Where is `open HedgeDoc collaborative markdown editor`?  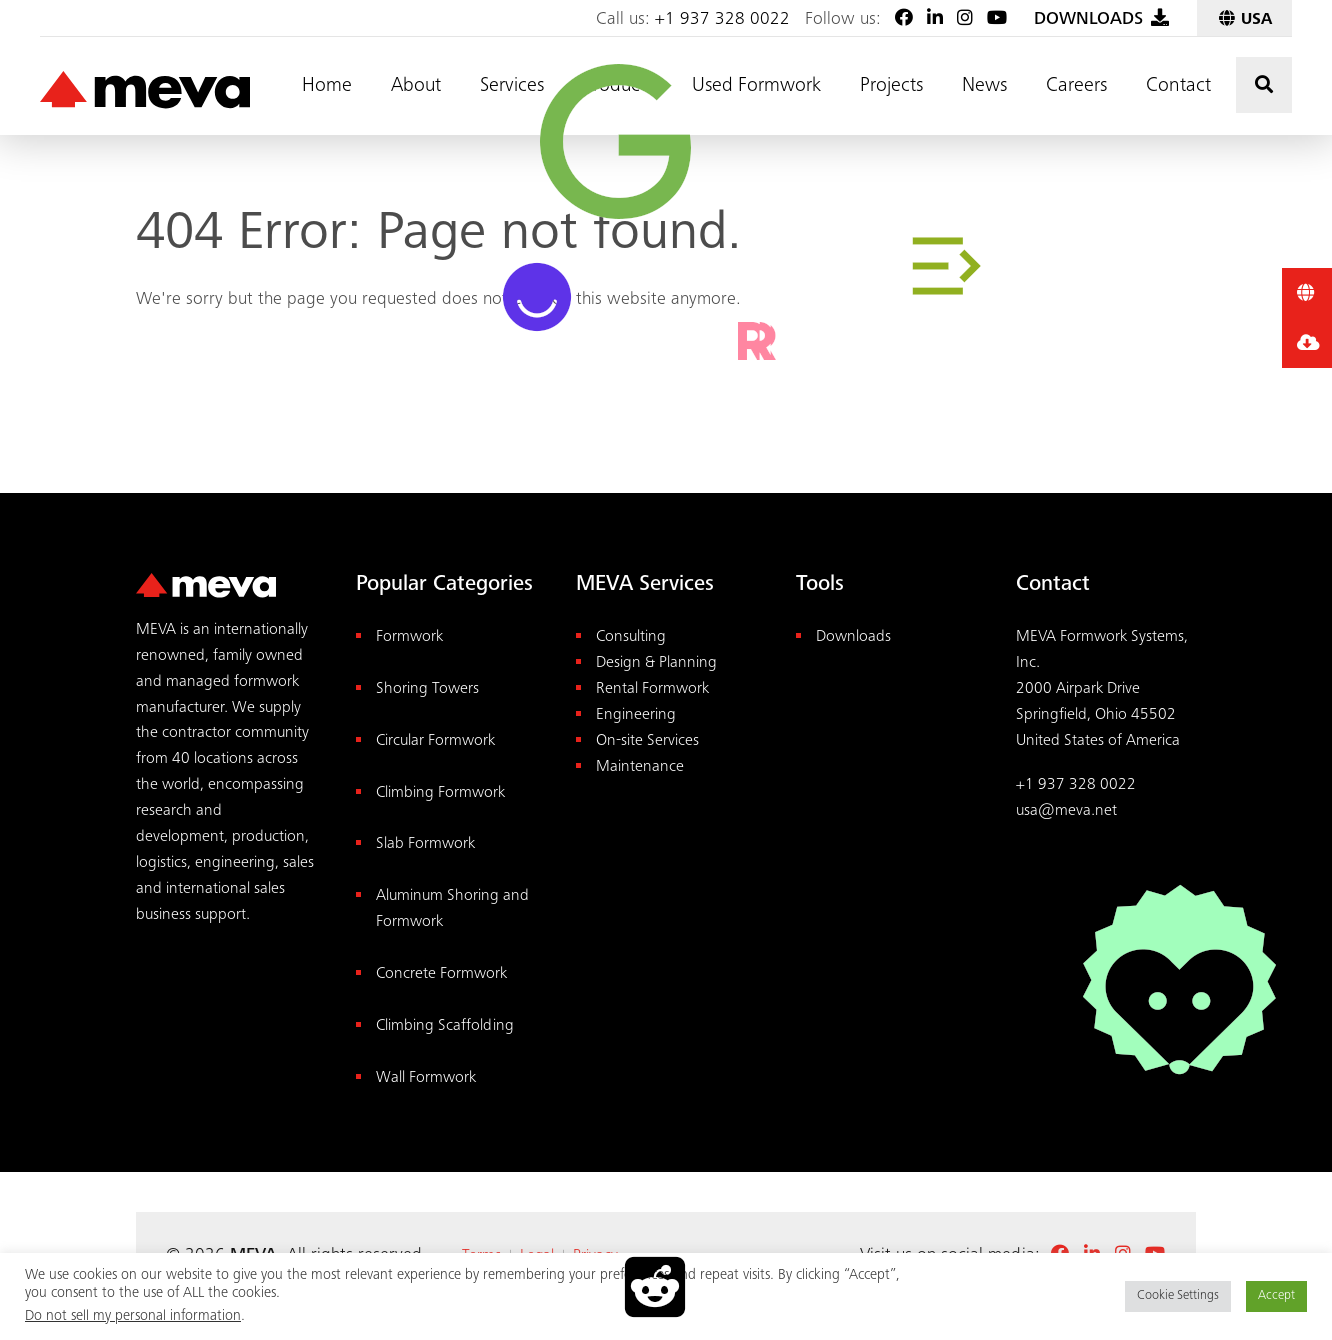
open HedgeDoc collaborative markdown editor is located at coordinates (1179, 979).